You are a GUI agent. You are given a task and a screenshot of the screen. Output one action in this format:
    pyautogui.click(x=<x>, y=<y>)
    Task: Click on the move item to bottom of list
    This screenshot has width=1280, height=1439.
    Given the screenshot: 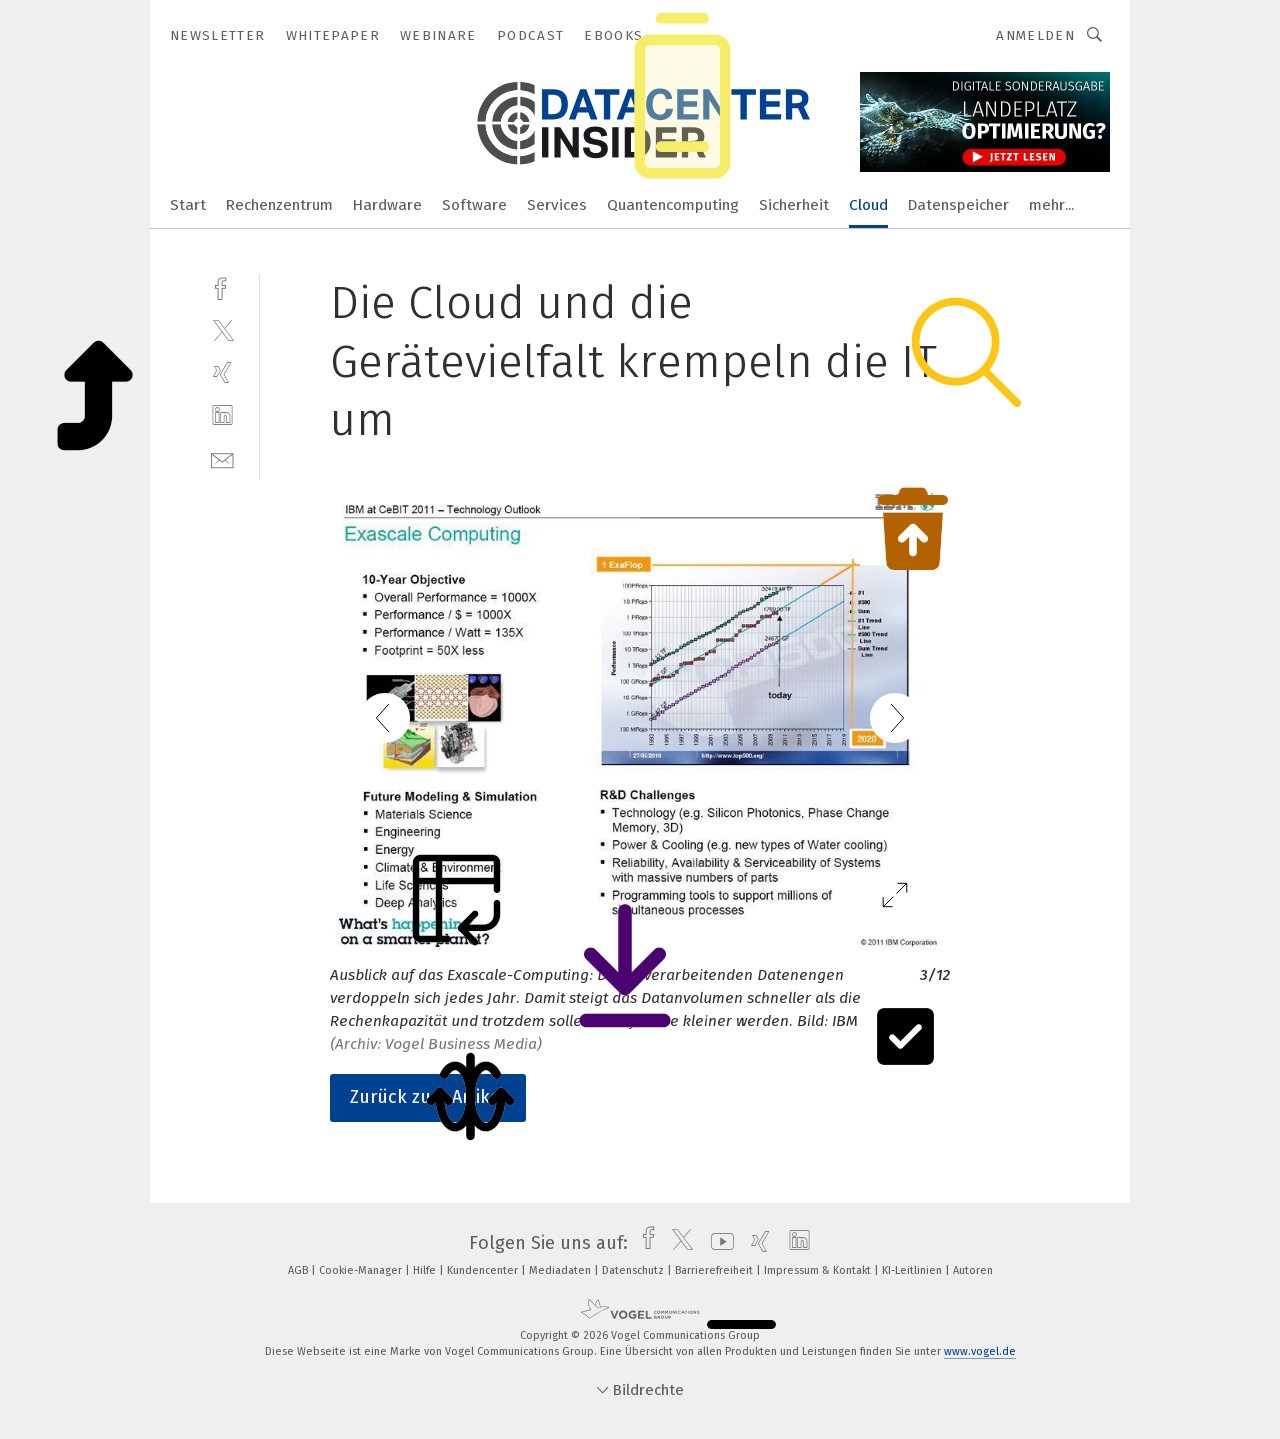 What is the action you would take?
    pyautogui.click(x=625, y=968)
    